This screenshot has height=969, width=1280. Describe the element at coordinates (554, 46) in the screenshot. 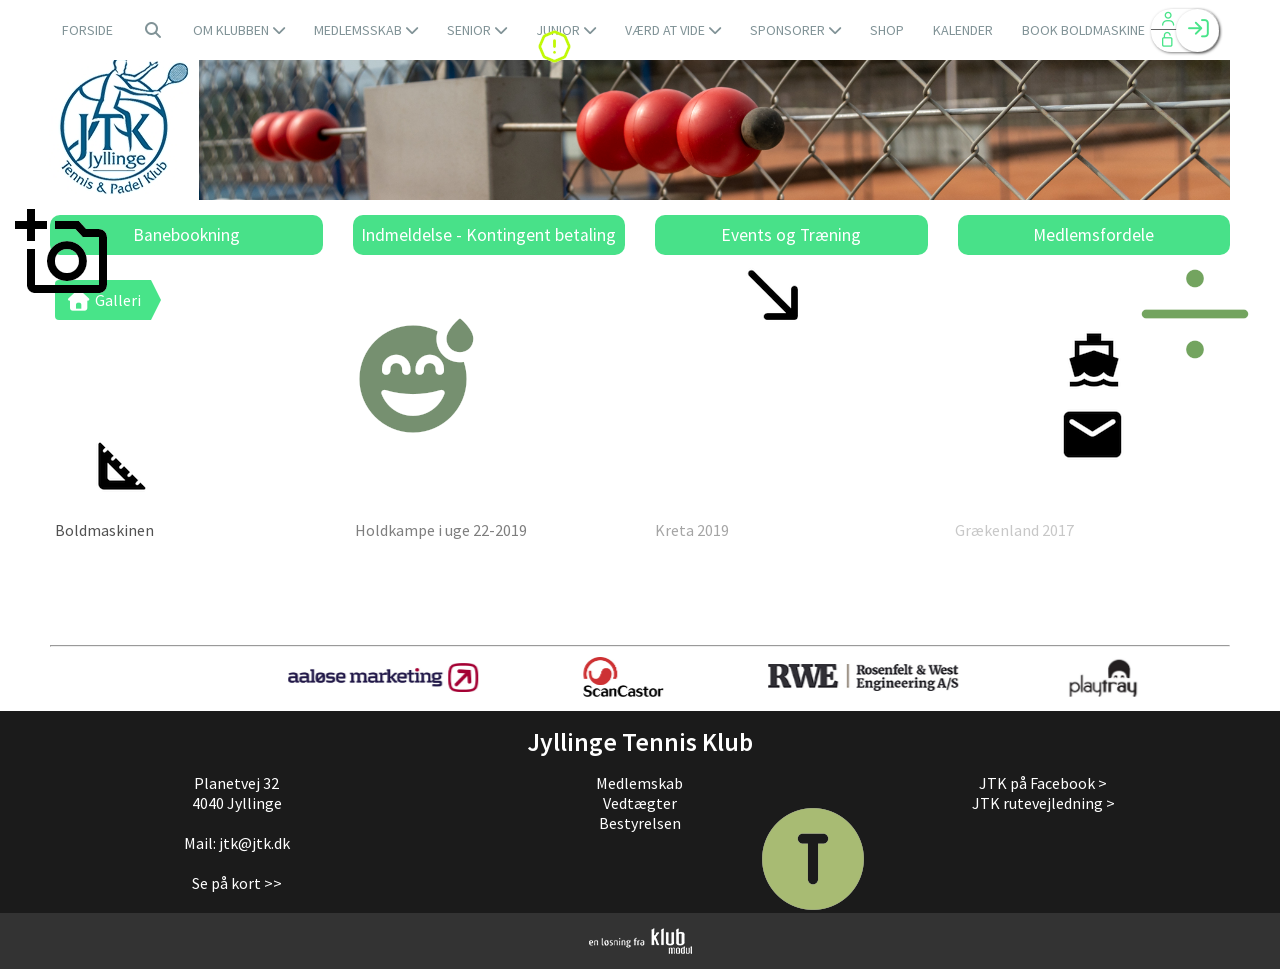

I see `indicates a critical error or warning` at that location.